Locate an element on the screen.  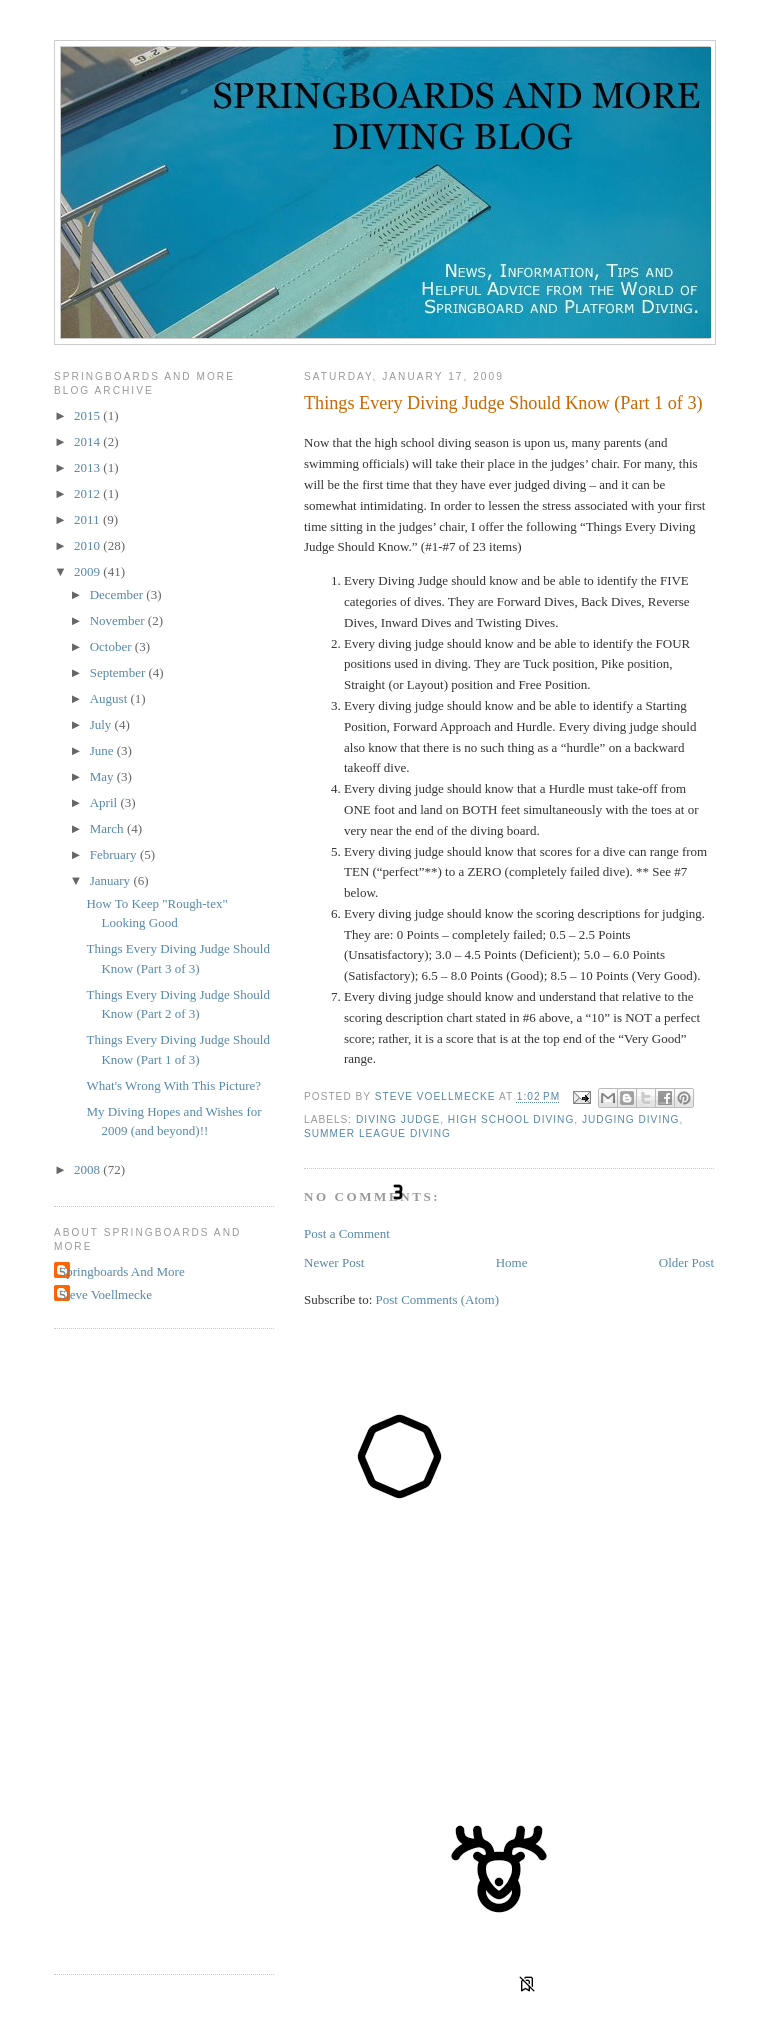
wildlife or nature category is located at coordinates (499, 1869).